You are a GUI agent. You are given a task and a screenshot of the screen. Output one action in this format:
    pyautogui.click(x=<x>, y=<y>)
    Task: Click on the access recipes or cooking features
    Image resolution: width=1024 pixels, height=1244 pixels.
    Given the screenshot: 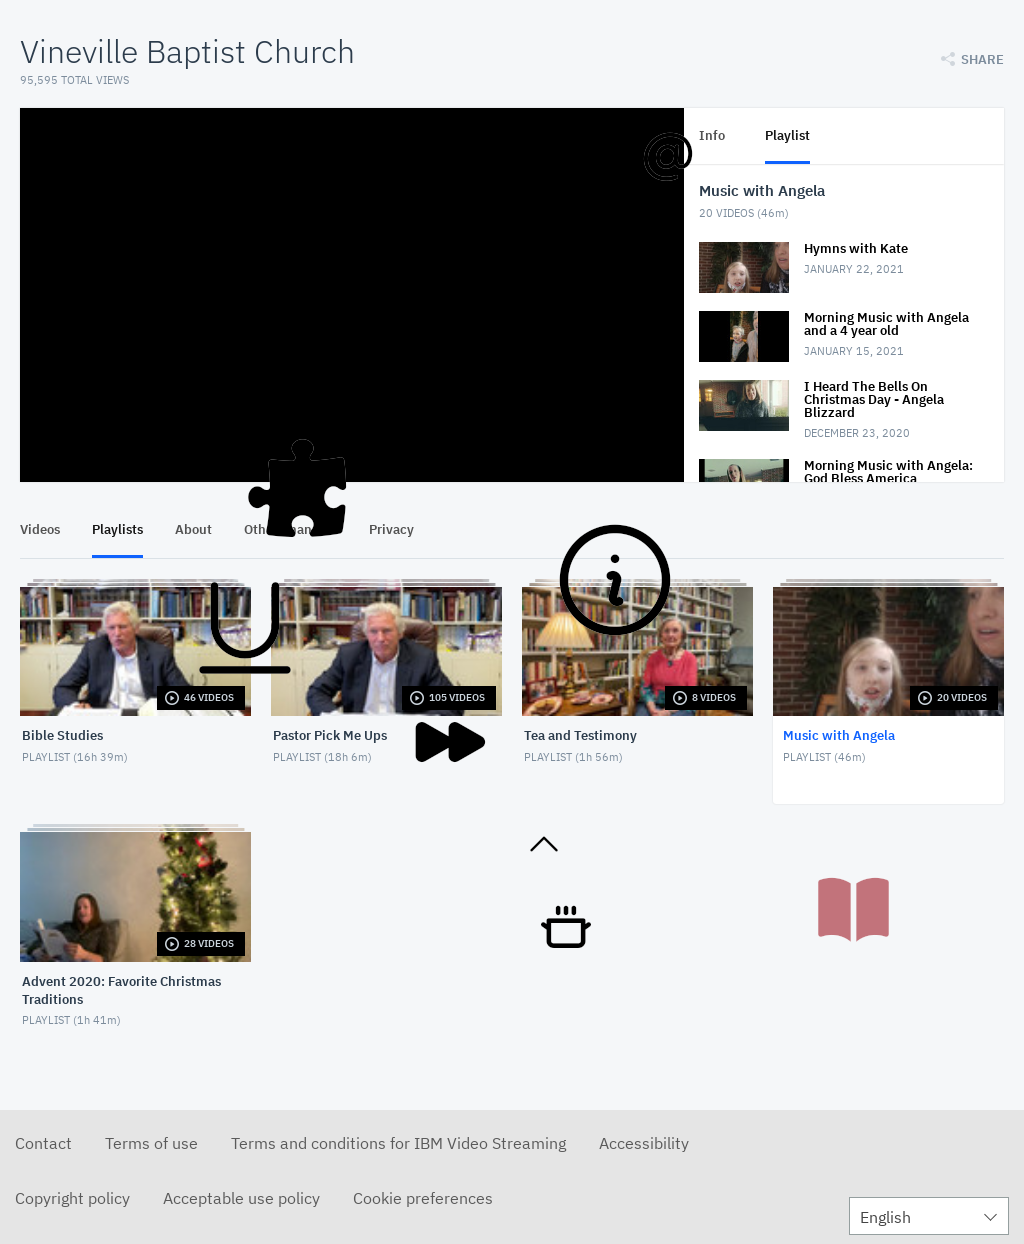 What is the action you would take?
    pyautogui.click(x=566, y=930)
    